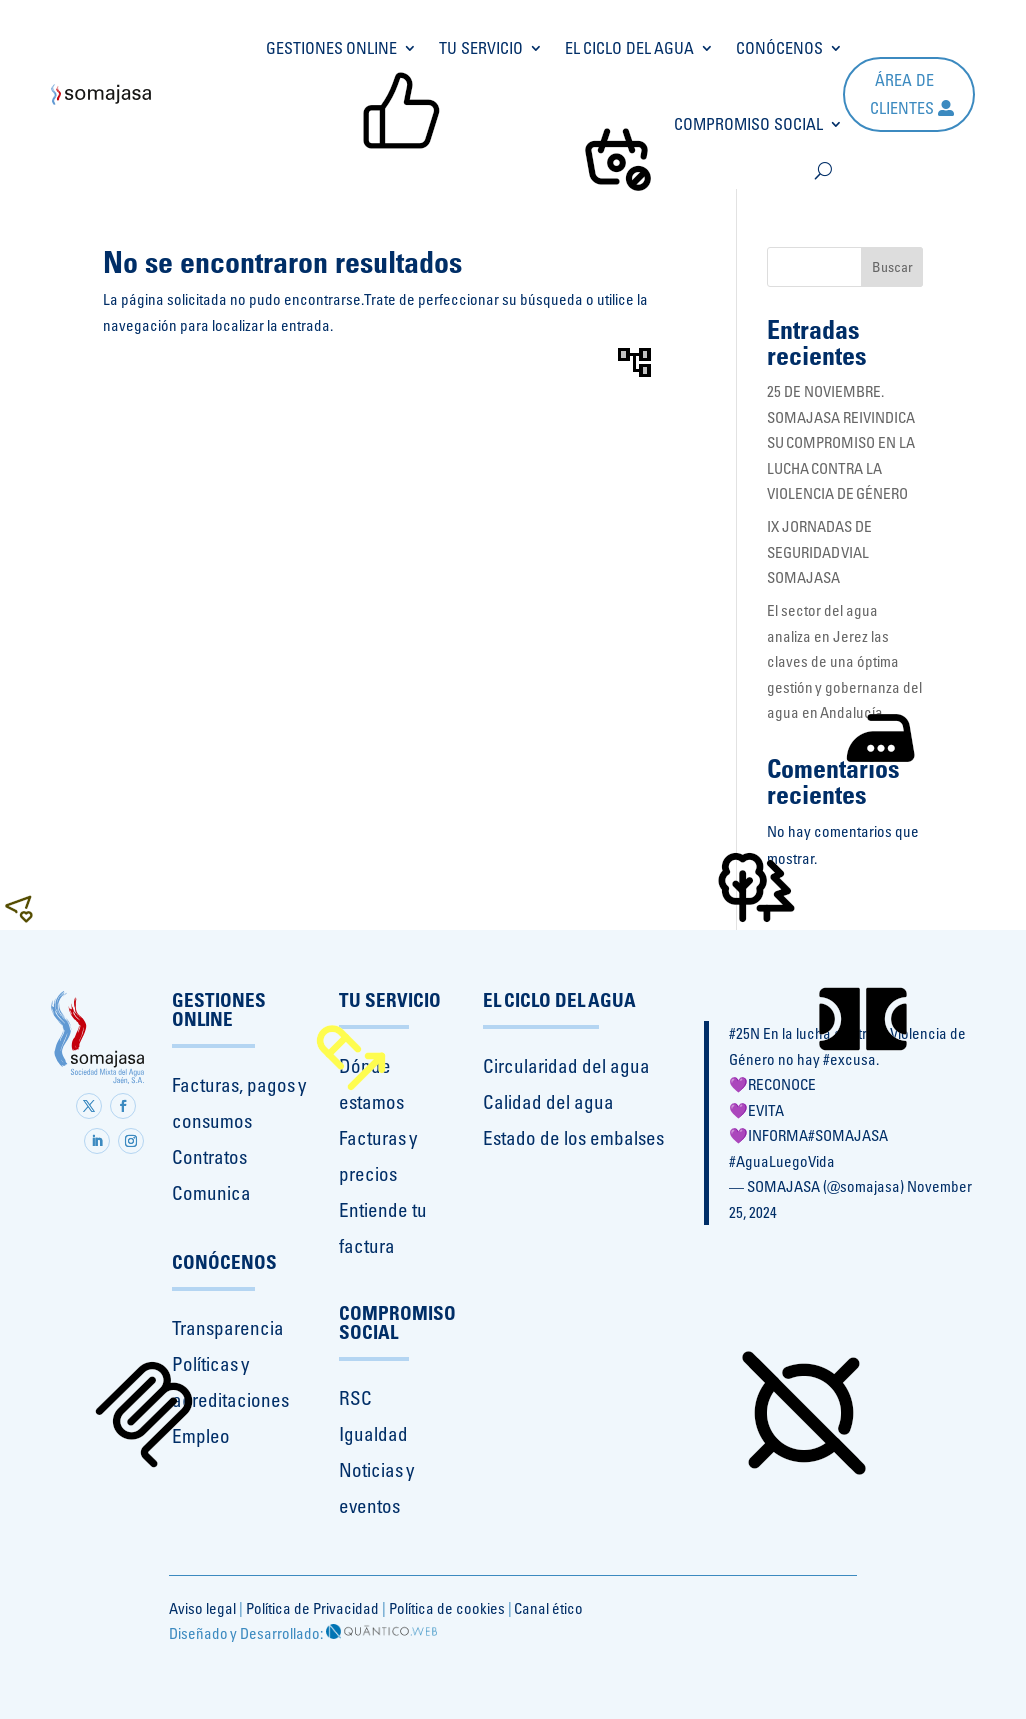 The height and width of the screenshot is (1719, 1026). I want to click on view basketball court information, so click(863, 1019).